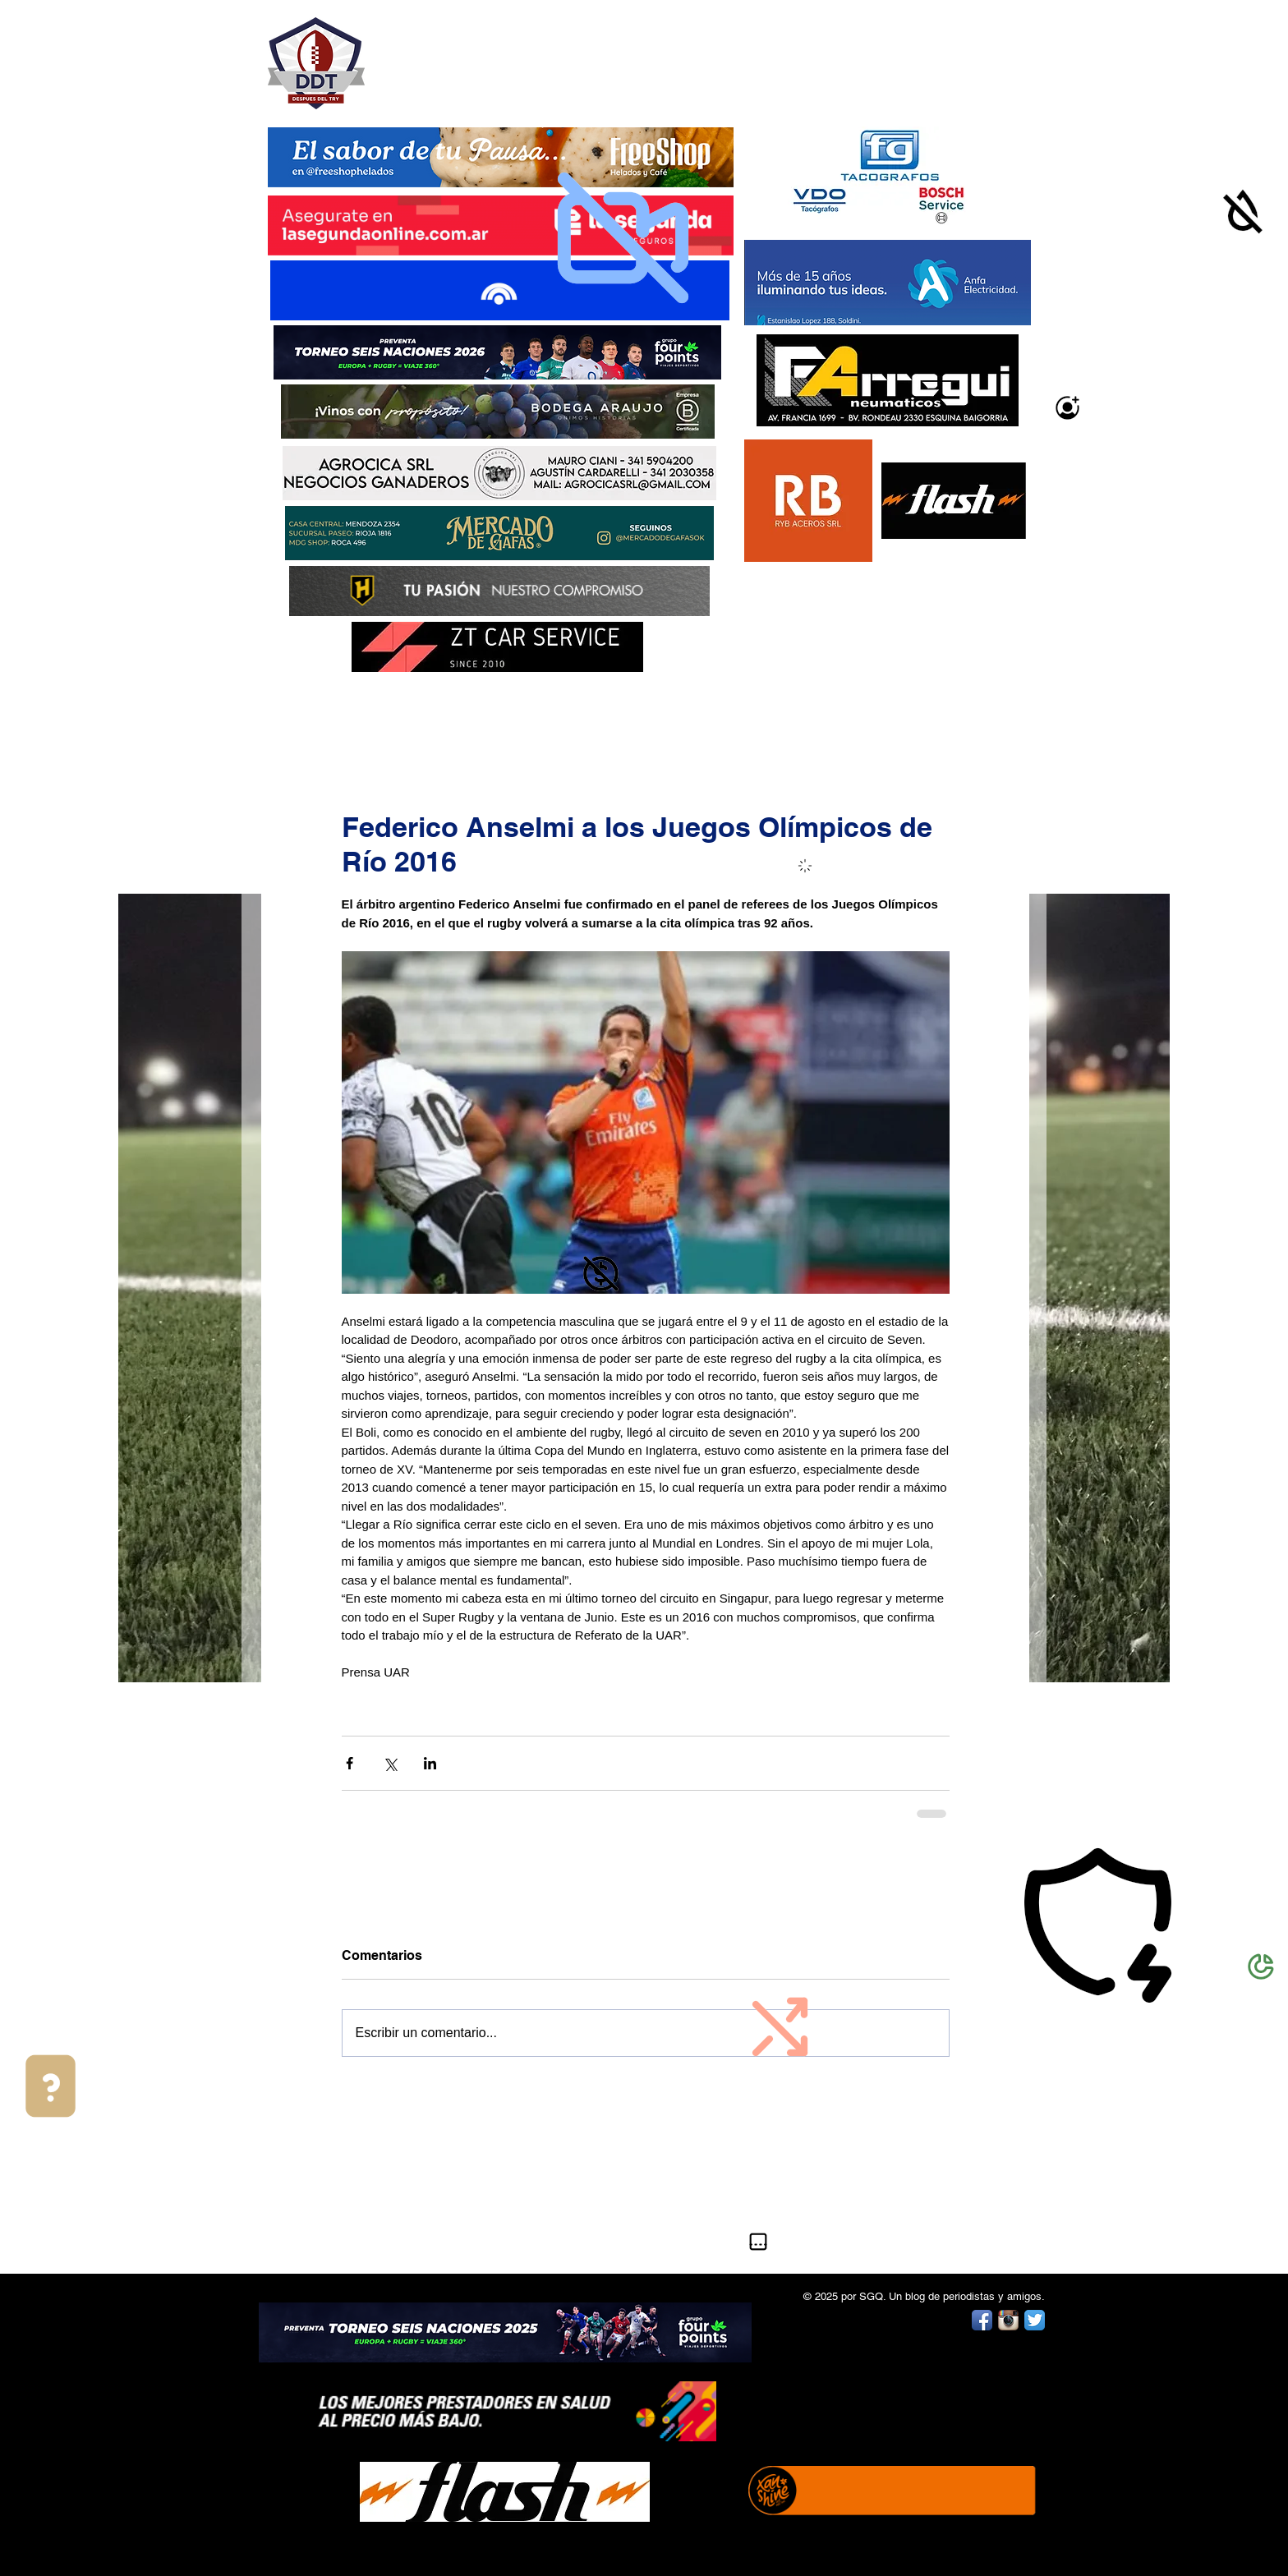 This screenshot has width=1288, height=2576. I want to click on add a new user or contact, so click(1067, 407).